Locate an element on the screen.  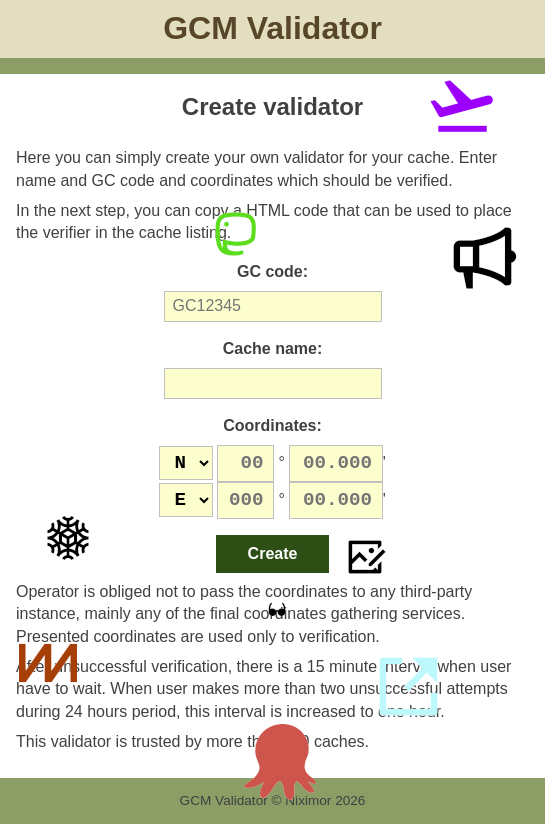
open mastodon app is located at coordinates (235, 234).